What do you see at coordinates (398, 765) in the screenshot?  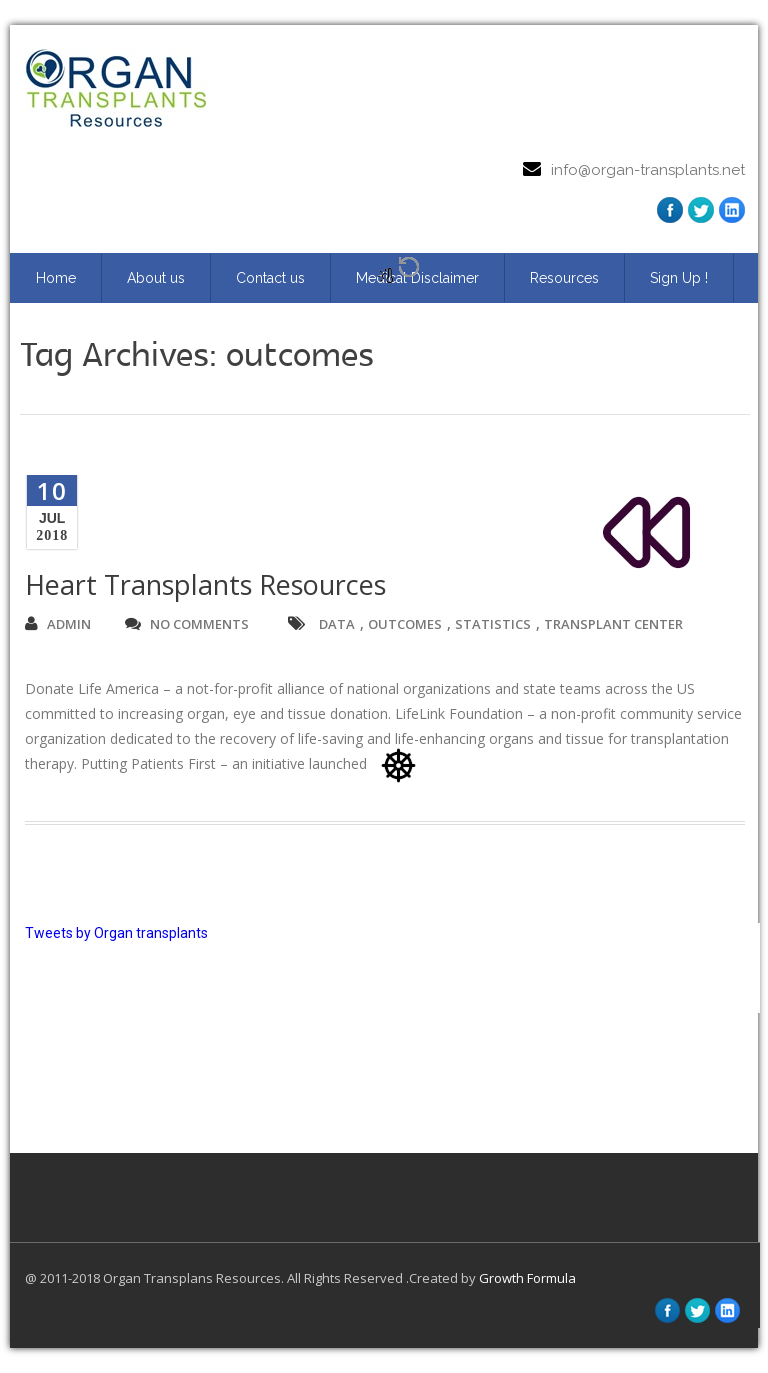 I see `navigate to steering or navigation controls` at bounding box center [398, 765].